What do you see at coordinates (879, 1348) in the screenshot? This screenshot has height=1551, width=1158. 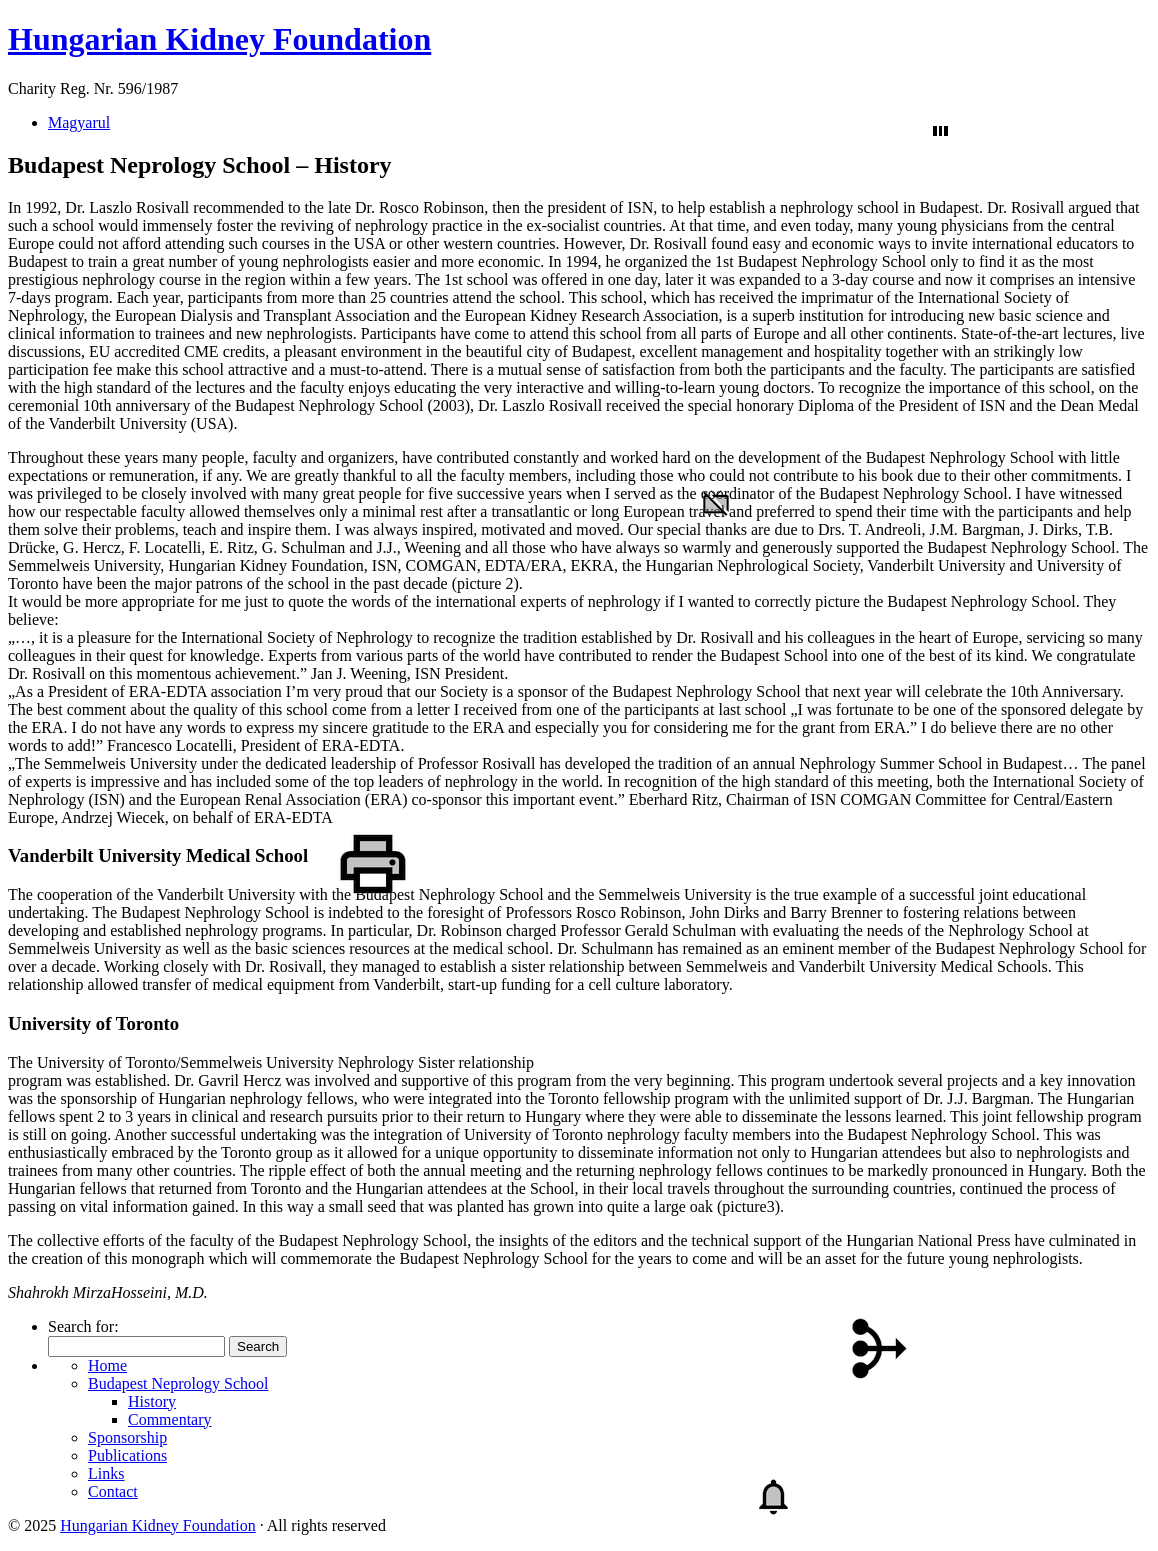 I see `merge or combine multiple inputs into one output` at bounding box center [879, 1348].